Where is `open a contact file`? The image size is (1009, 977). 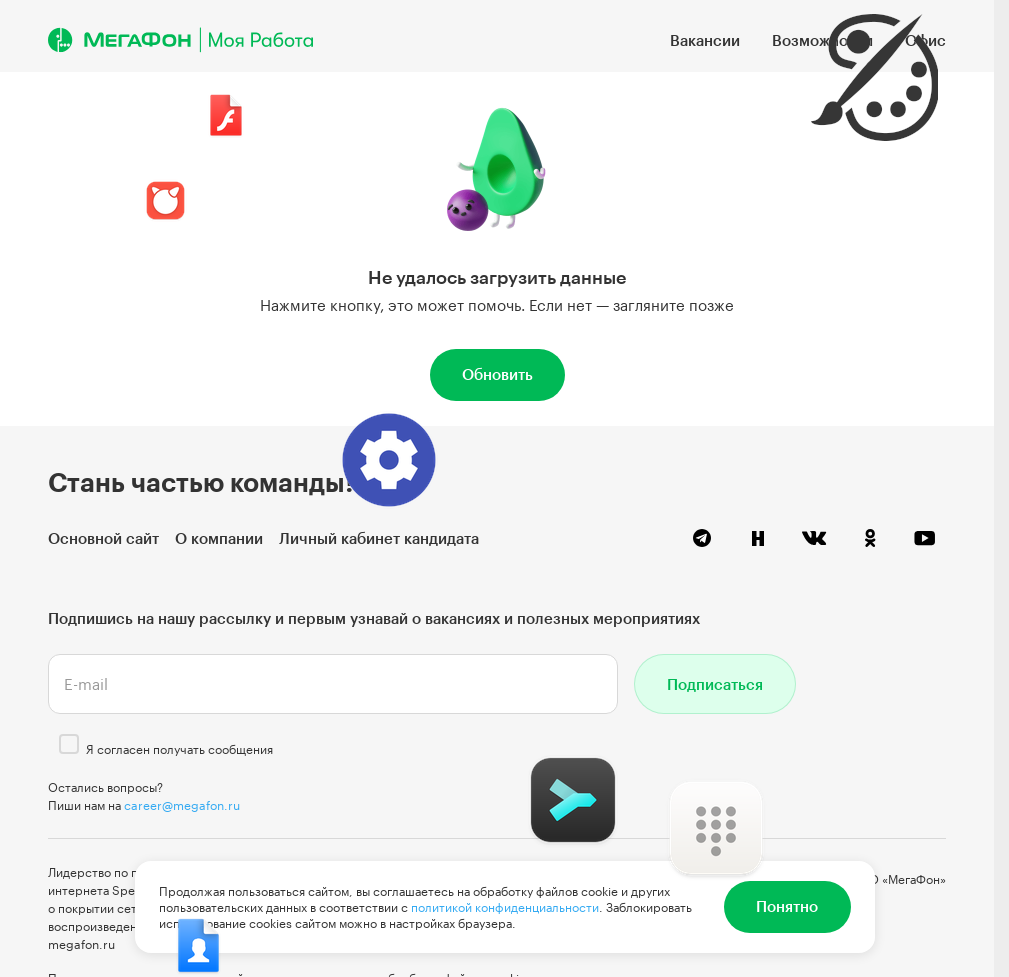
open a contact file is located at coordinates (198, 946).